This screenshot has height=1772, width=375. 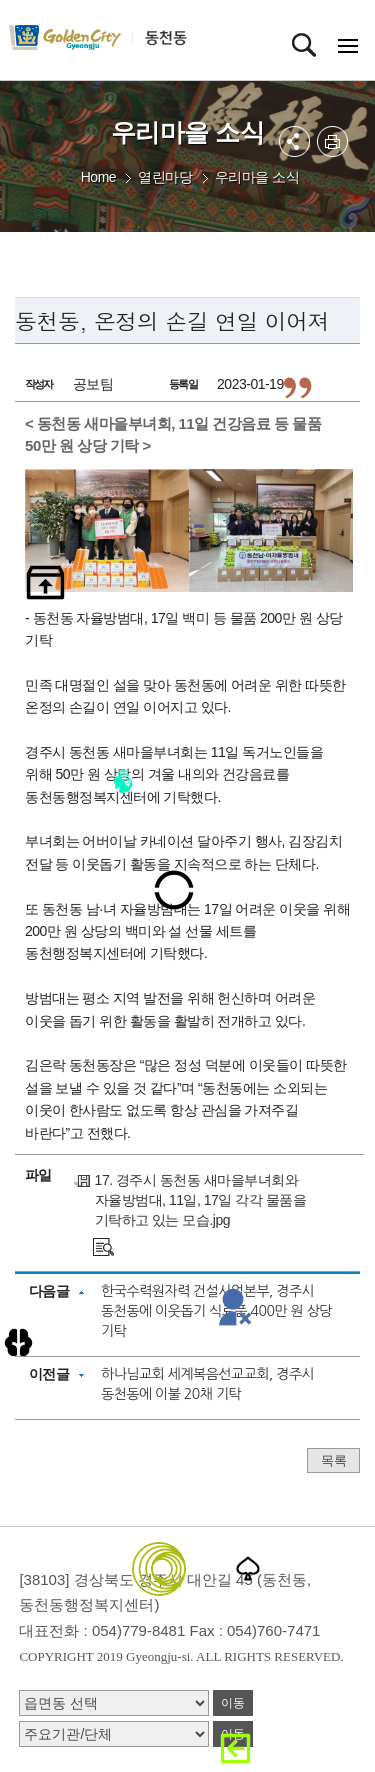 What do you see at coordinates (235, 1748) in the screenshot?
I see `go back to the previous screen` at bounding box center [235, 1748].